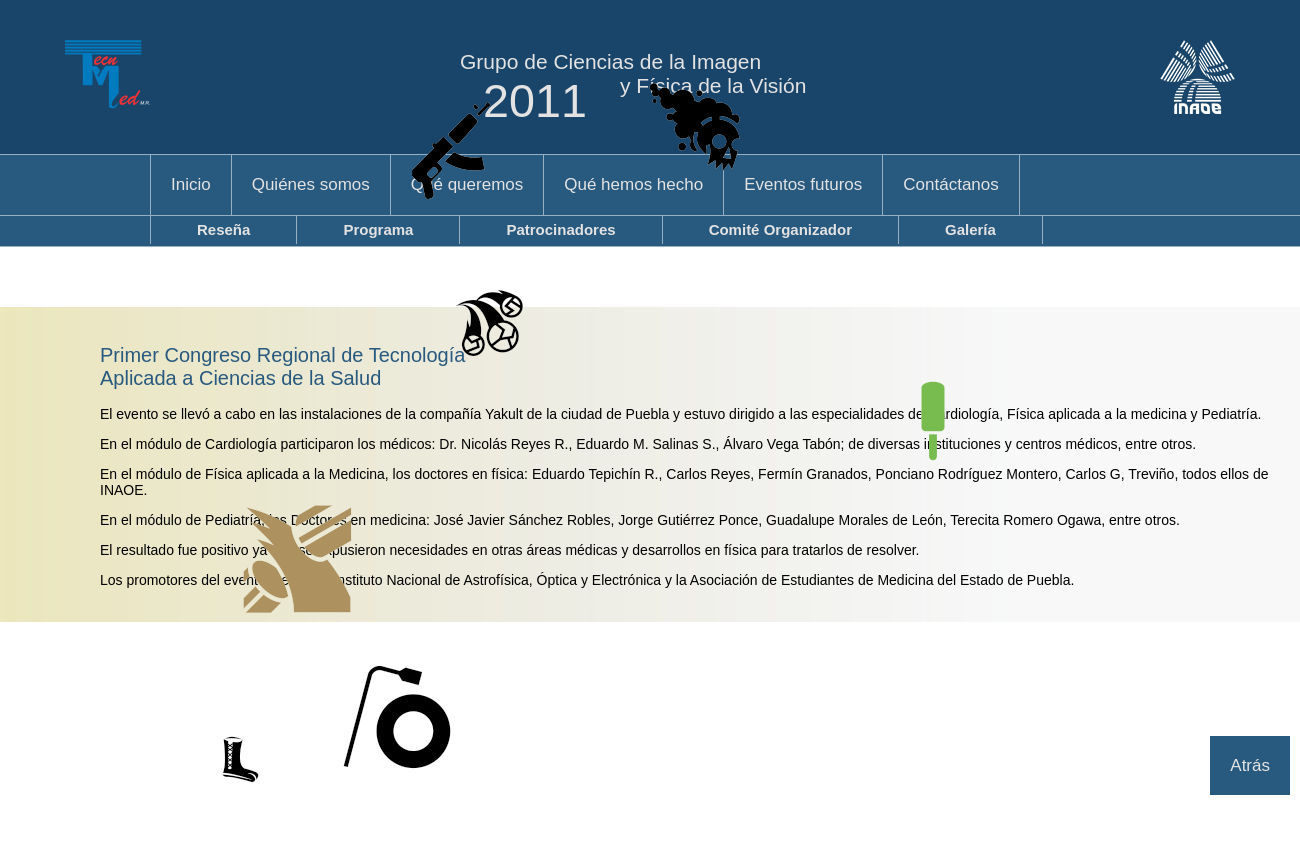 The image size is (1300, 846). Describe the element at coordinates (240, 759) in the screenshot. I see `select footwear or boot equipment` at that location.